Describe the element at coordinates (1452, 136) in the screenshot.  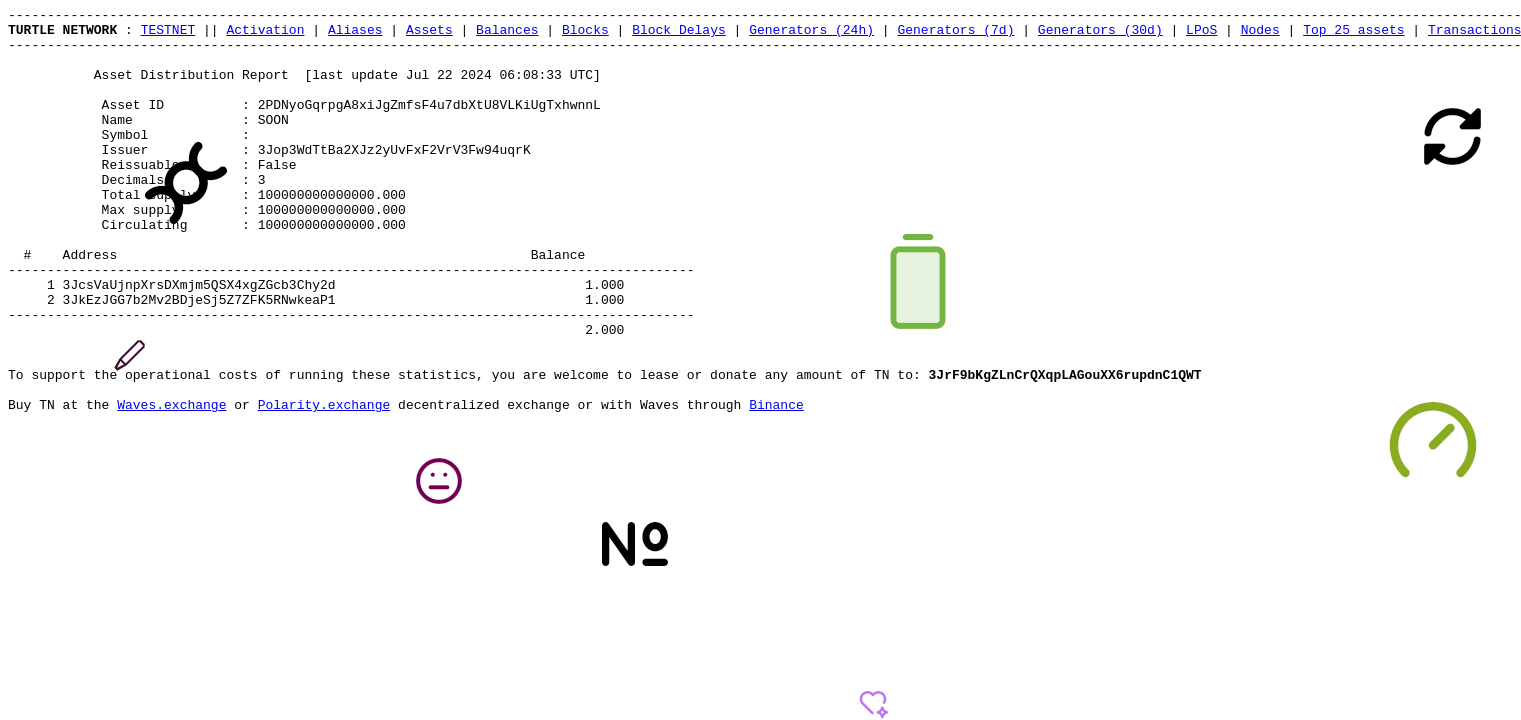
I see `sync or refresh content` at that location.